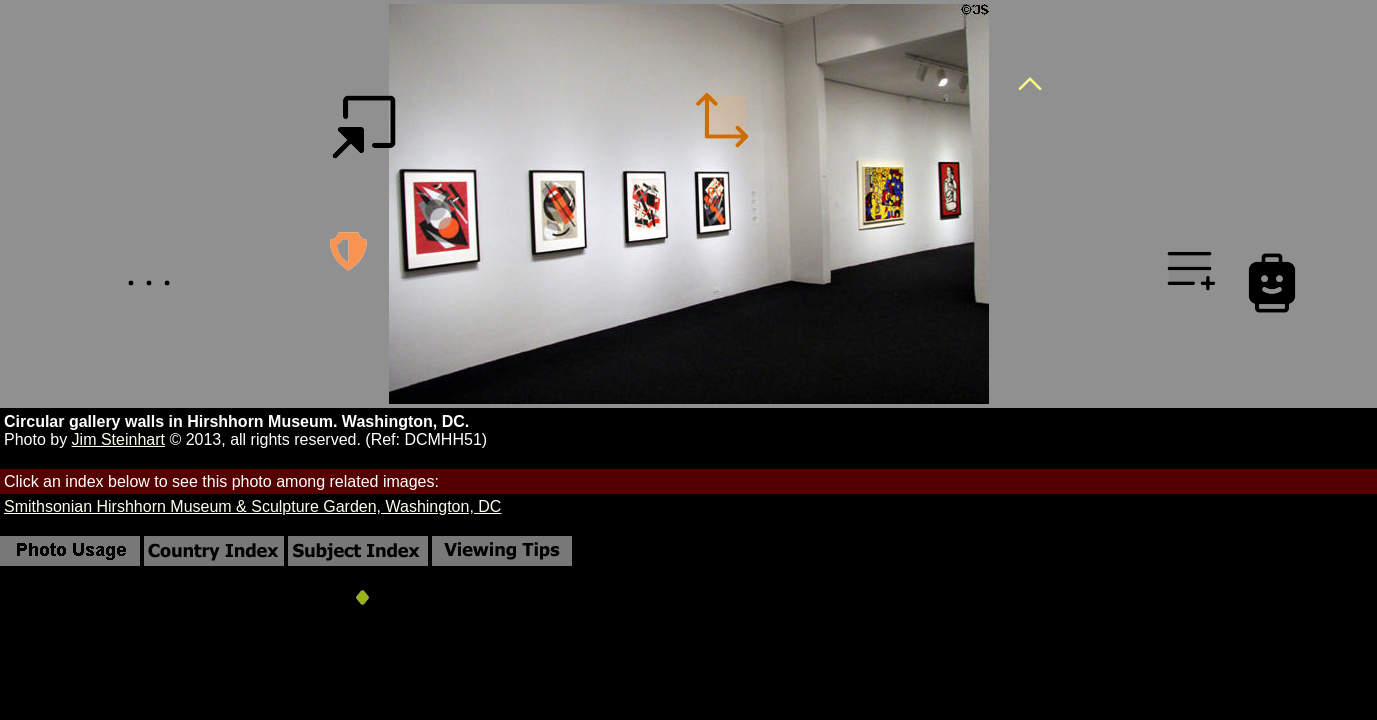 This screenshot has width=1377, height=720. Describe the element at coordinates (364, 127) in the screenshot. I see `import or bring content into a container` at that location.